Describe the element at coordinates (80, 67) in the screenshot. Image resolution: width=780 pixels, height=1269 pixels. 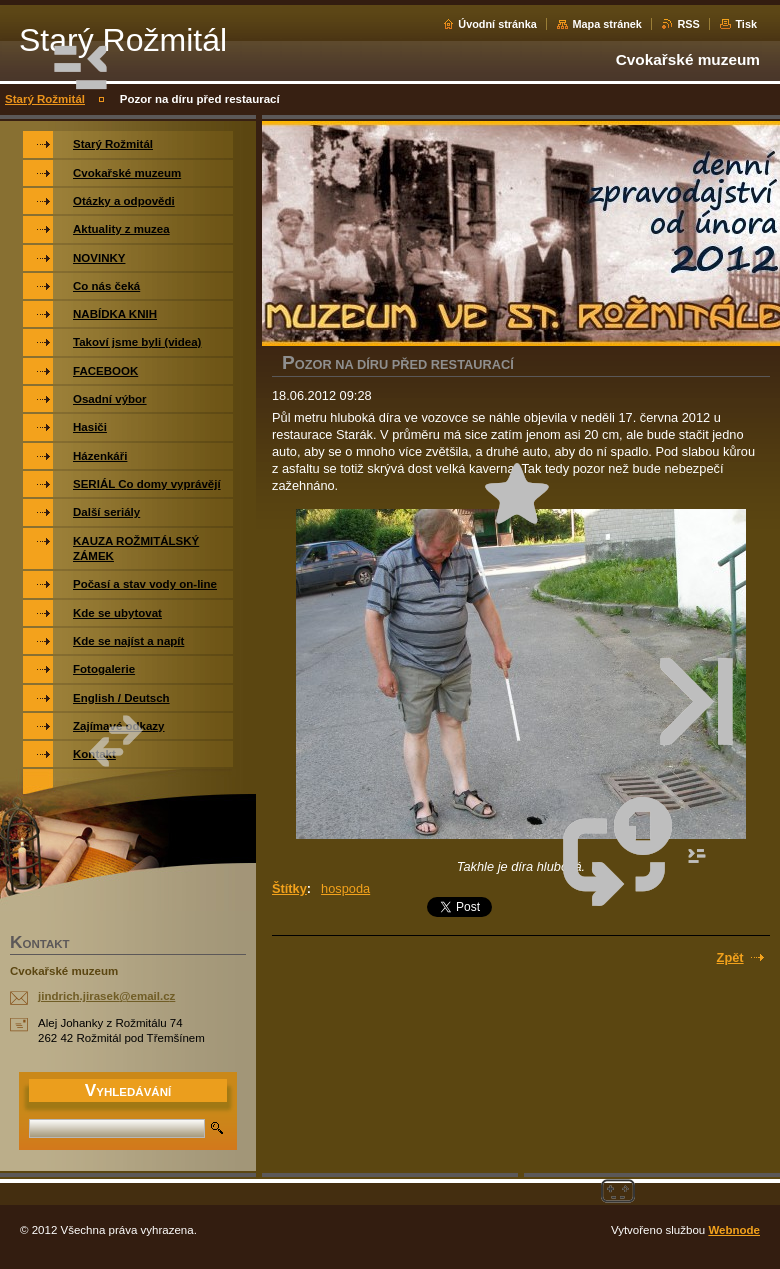
I see `decrease text indentation` at that location.